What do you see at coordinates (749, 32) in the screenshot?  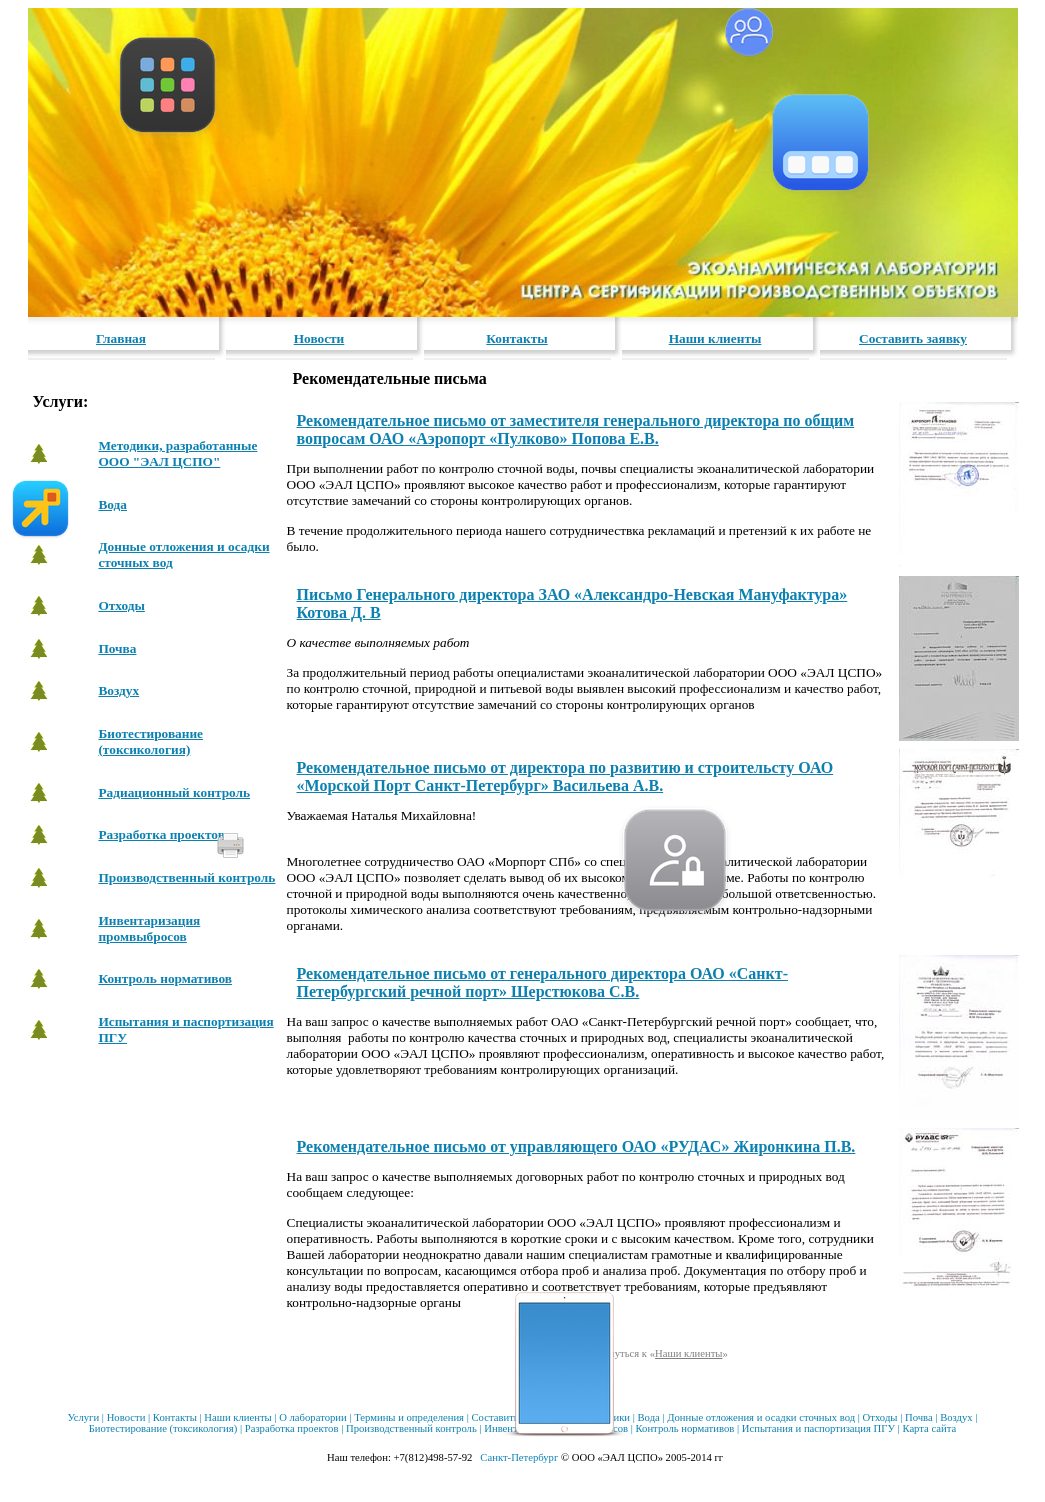 I see `access user accounts and settings` at bounding box center [749, 32].